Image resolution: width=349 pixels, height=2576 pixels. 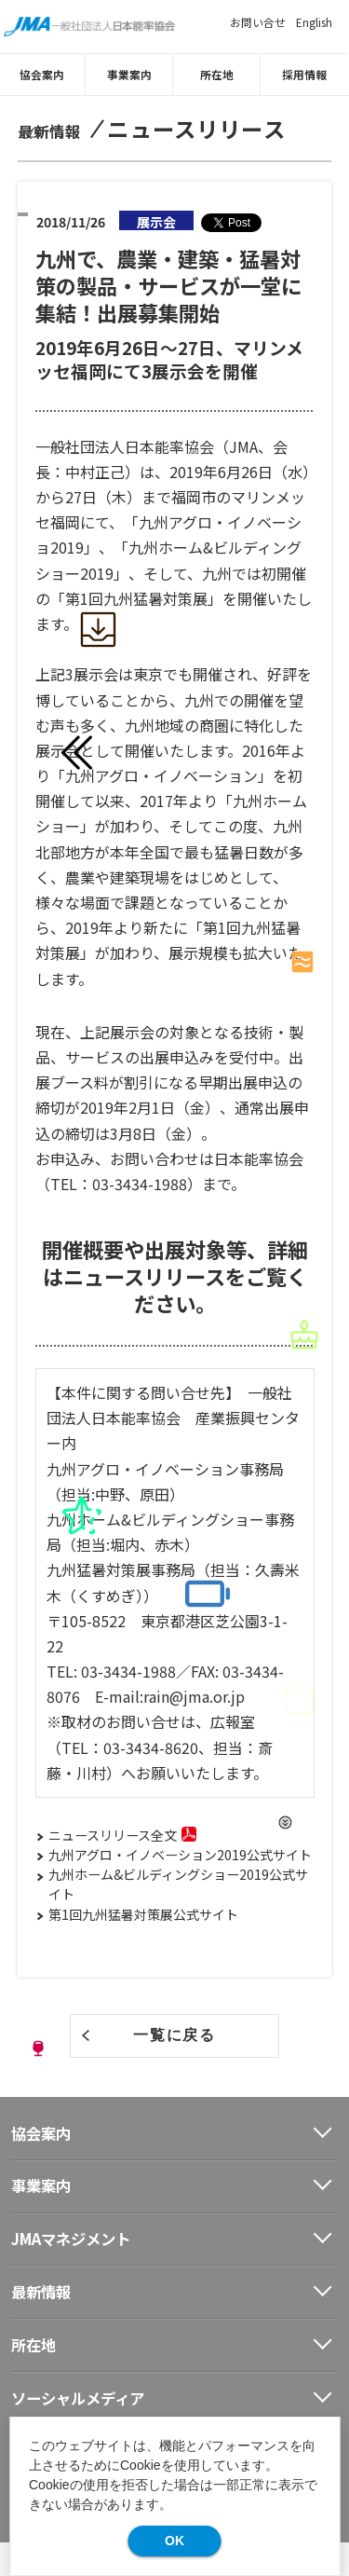 I want to click on go back to the beginning, so click(x=76, y=752).